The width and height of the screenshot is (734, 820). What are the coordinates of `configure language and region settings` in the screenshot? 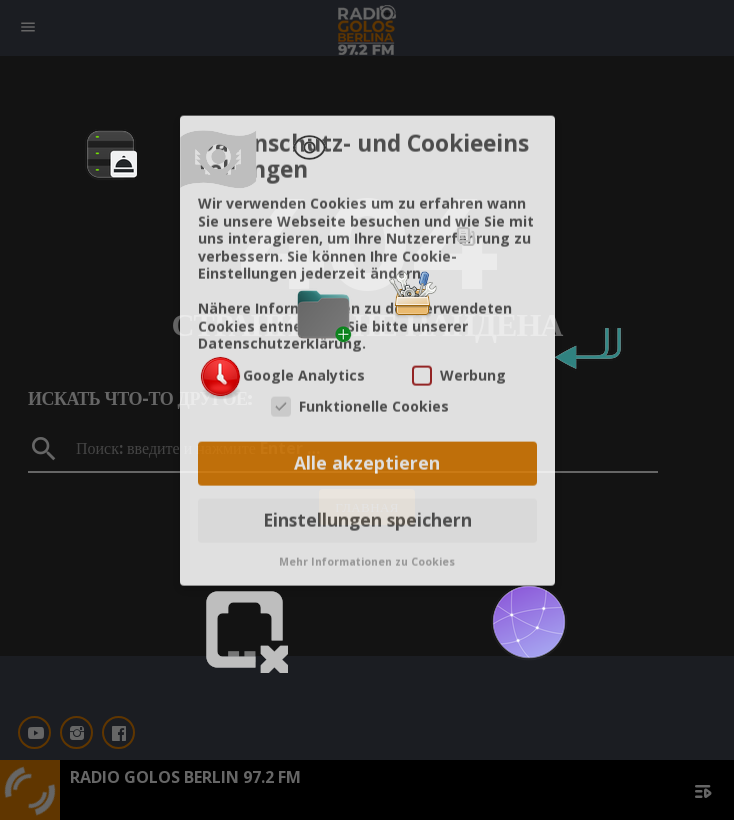 It's located at (220, 159).